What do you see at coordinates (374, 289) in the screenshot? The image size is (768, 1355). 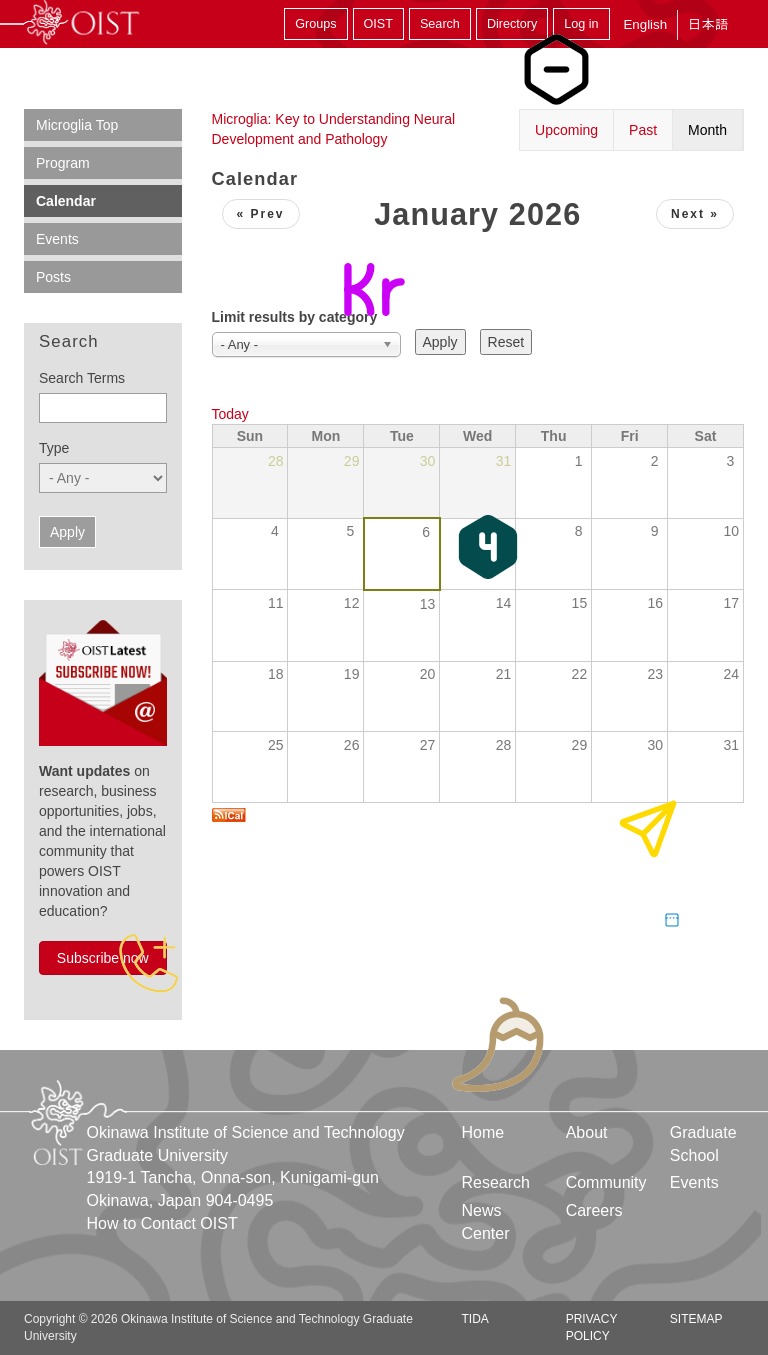 I see `indicates swedish krona currency` at bounding box center [374, 289].